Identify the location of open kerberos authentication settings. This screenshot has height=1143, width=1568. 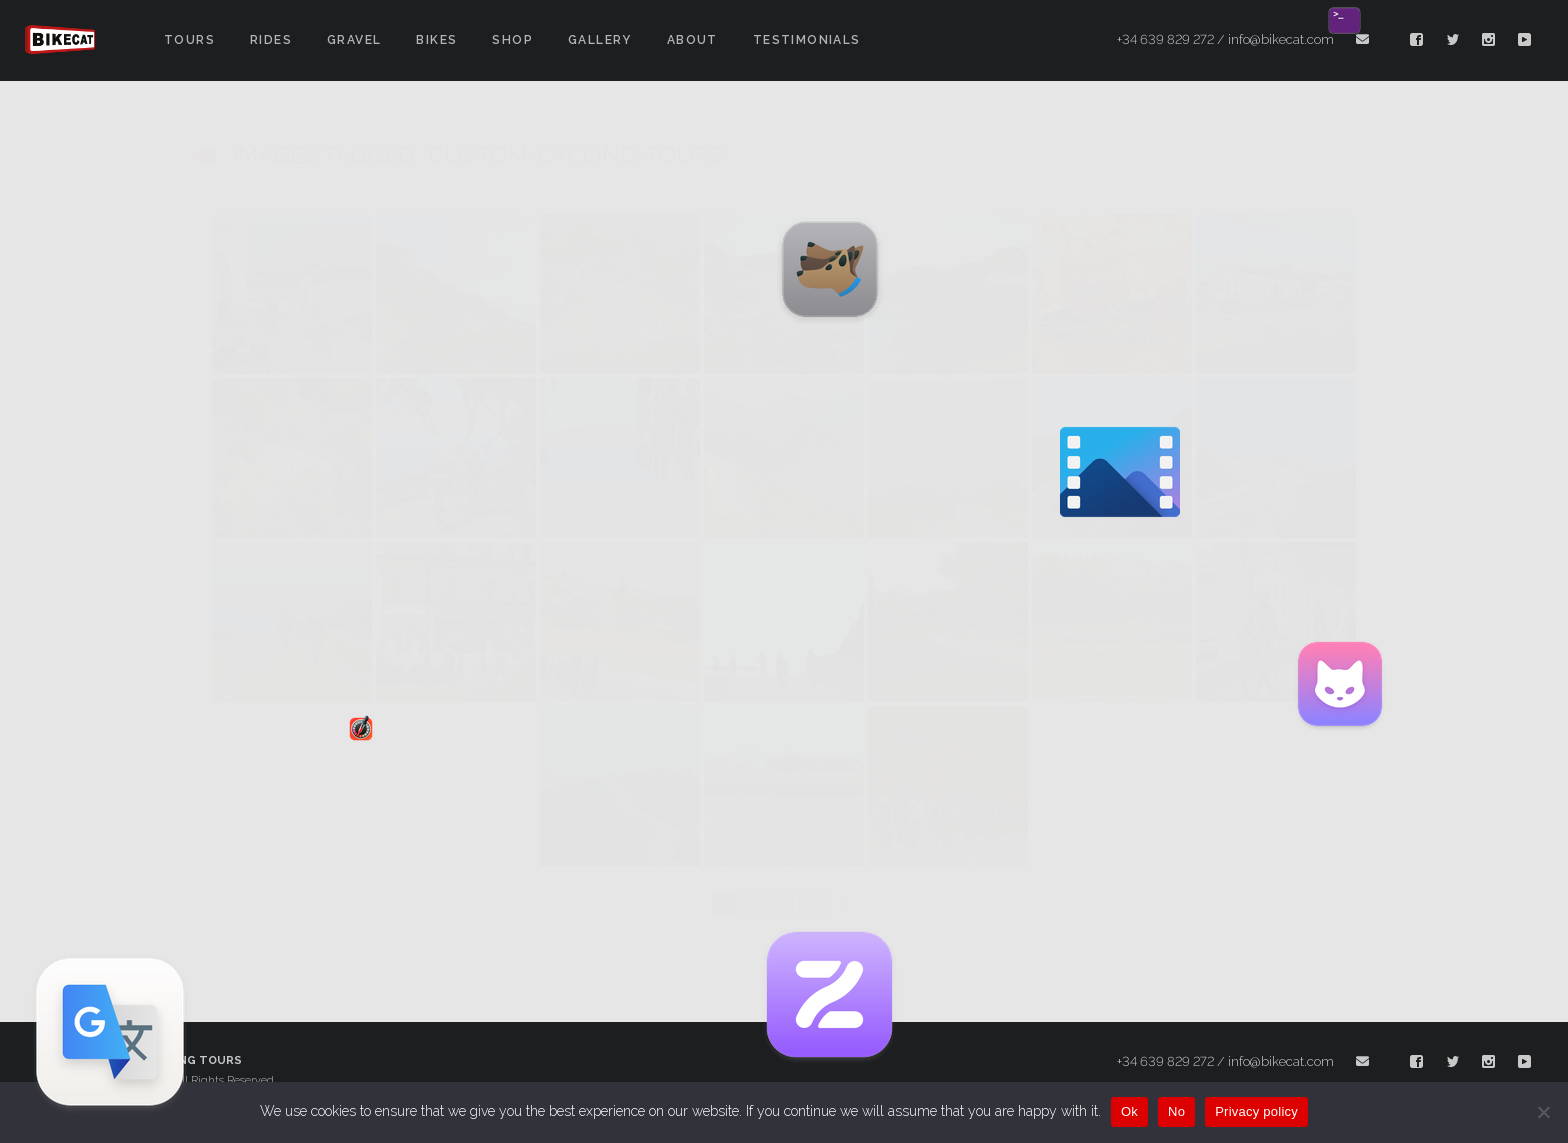
(830, 271).